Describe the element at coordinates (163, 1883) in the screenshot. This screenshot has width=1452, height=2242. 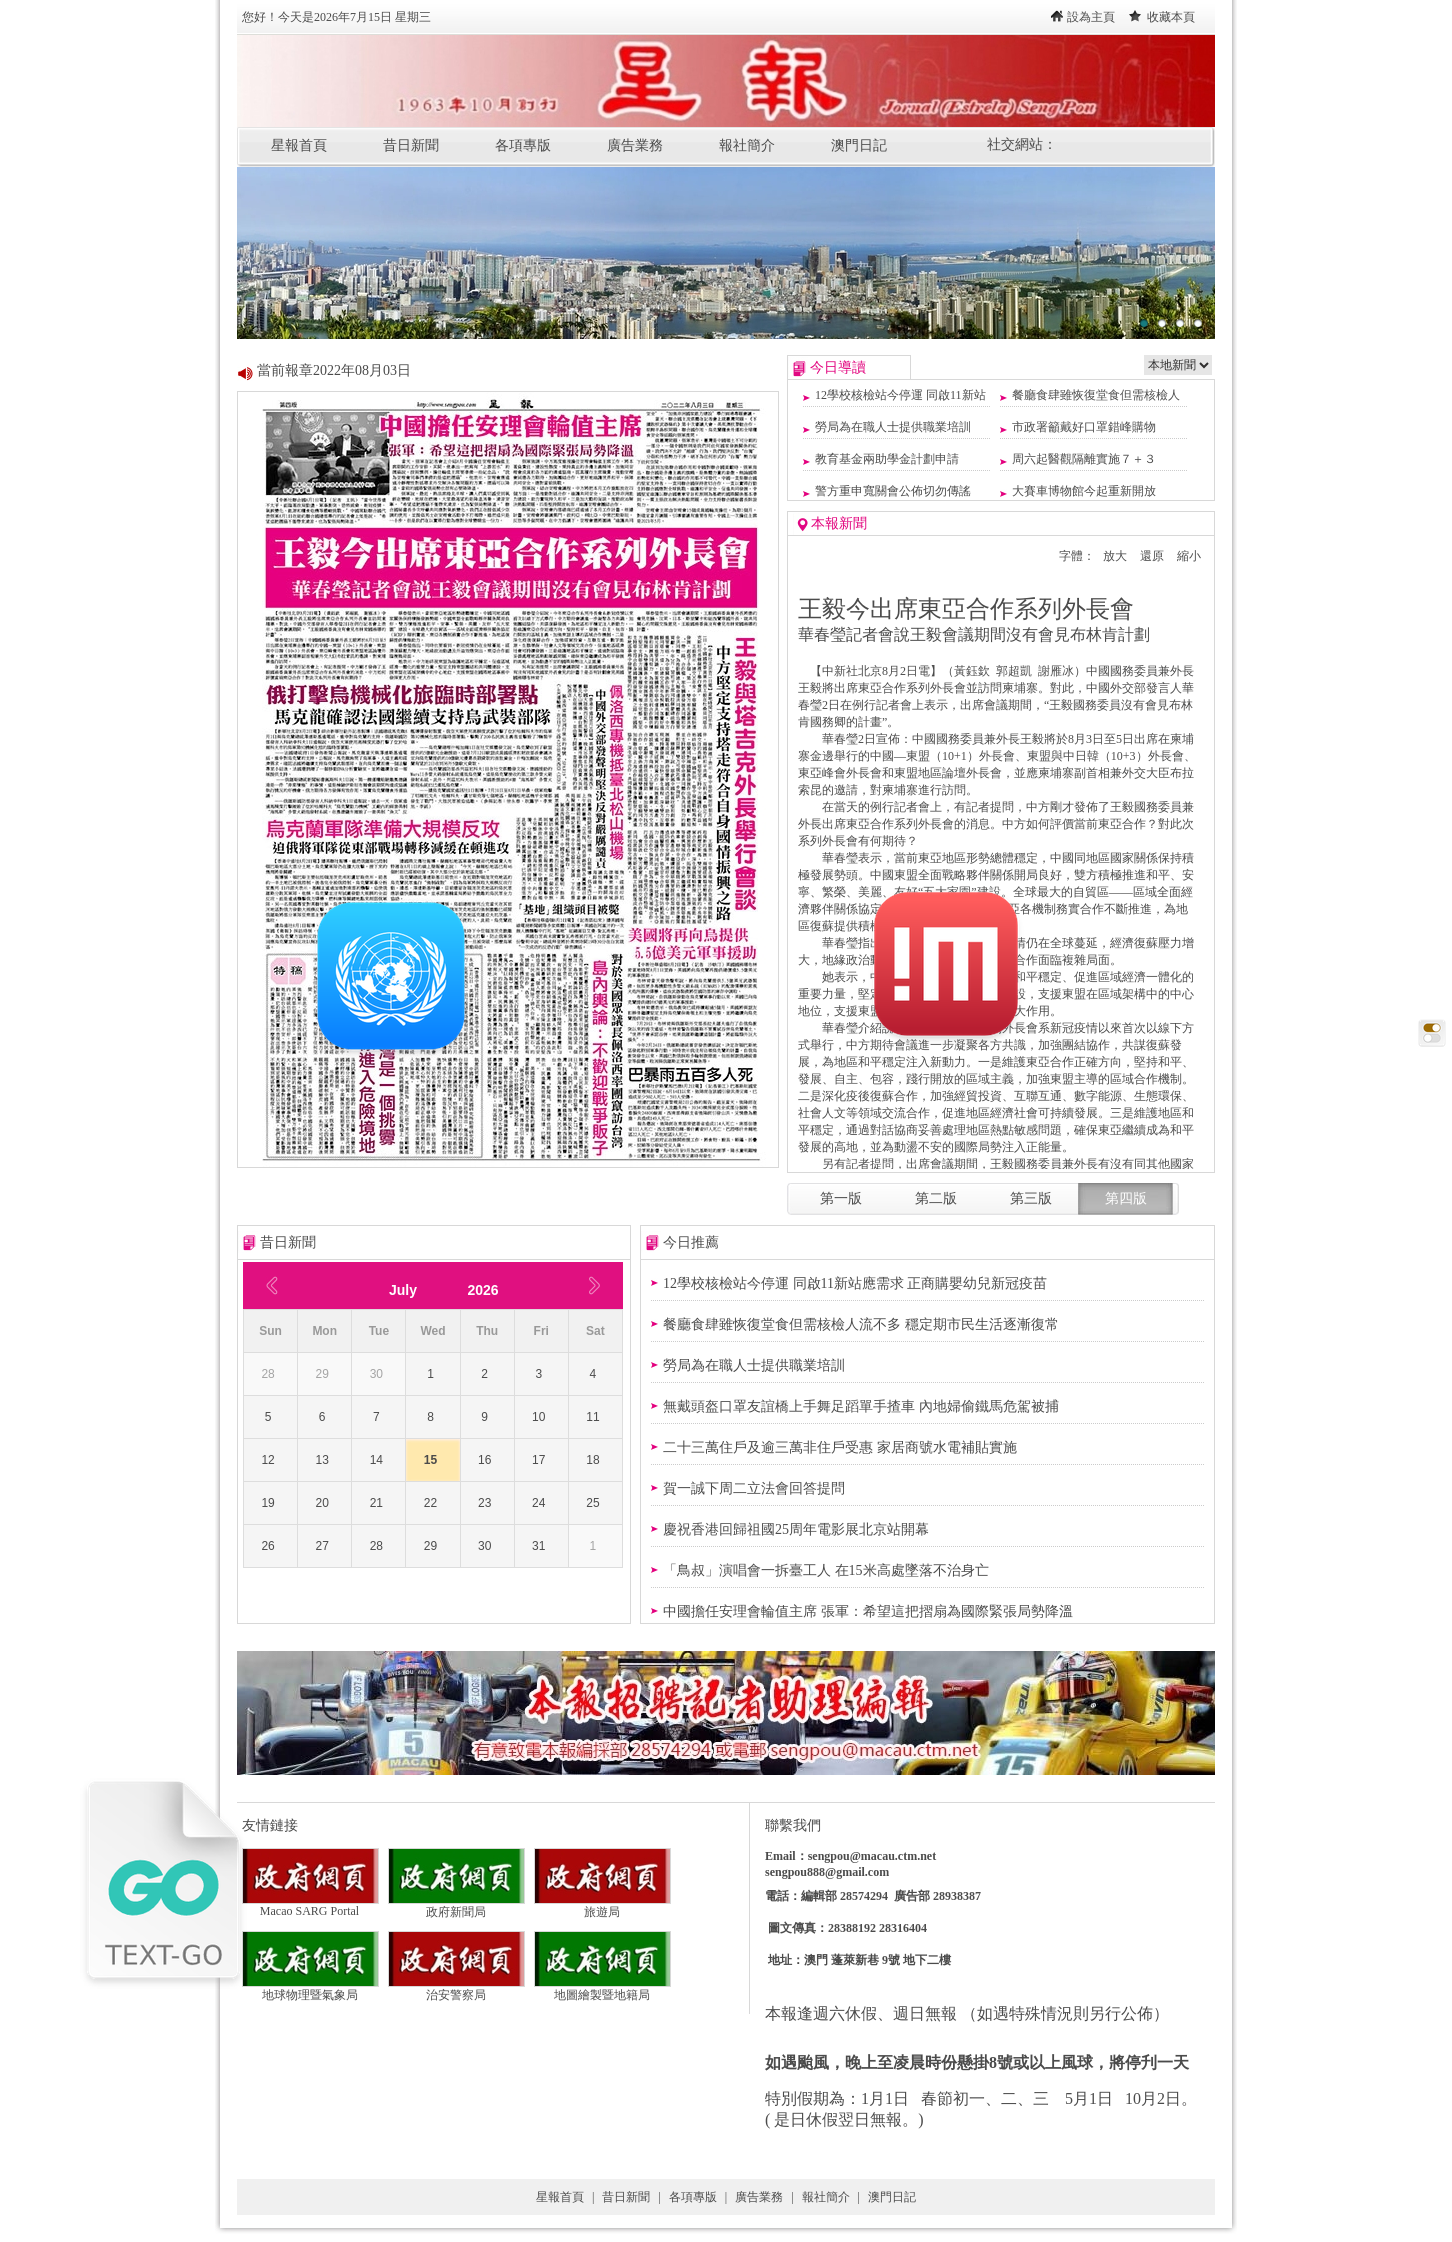
I see `a go programming language source file` at that location.